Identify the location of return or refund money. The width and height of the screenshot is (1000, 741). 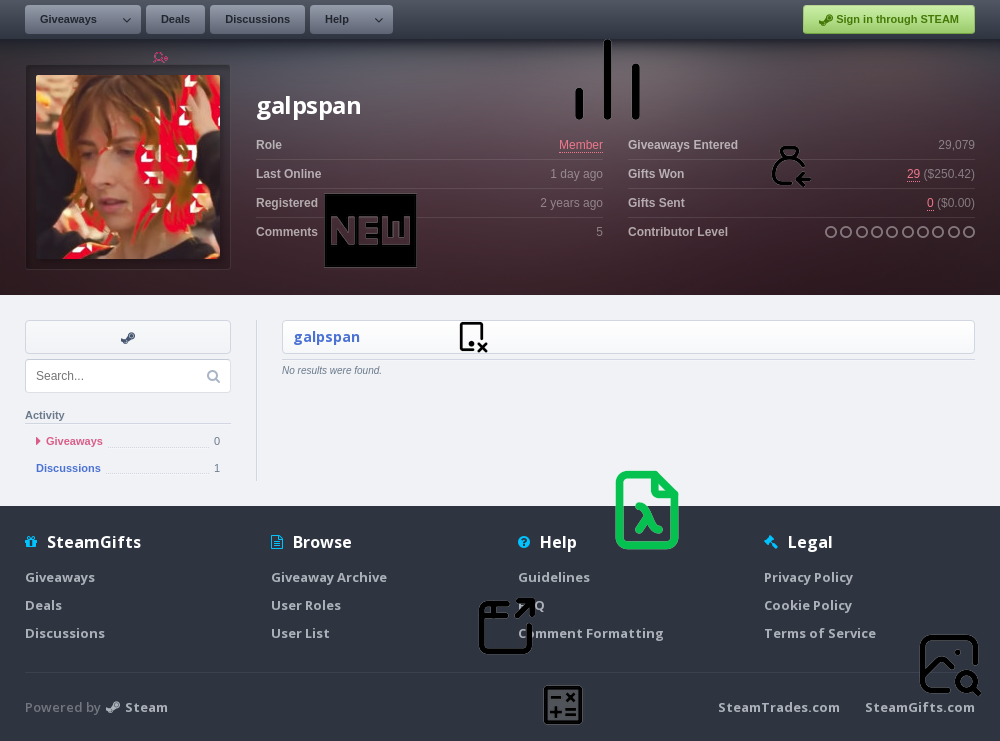
(789, 165).